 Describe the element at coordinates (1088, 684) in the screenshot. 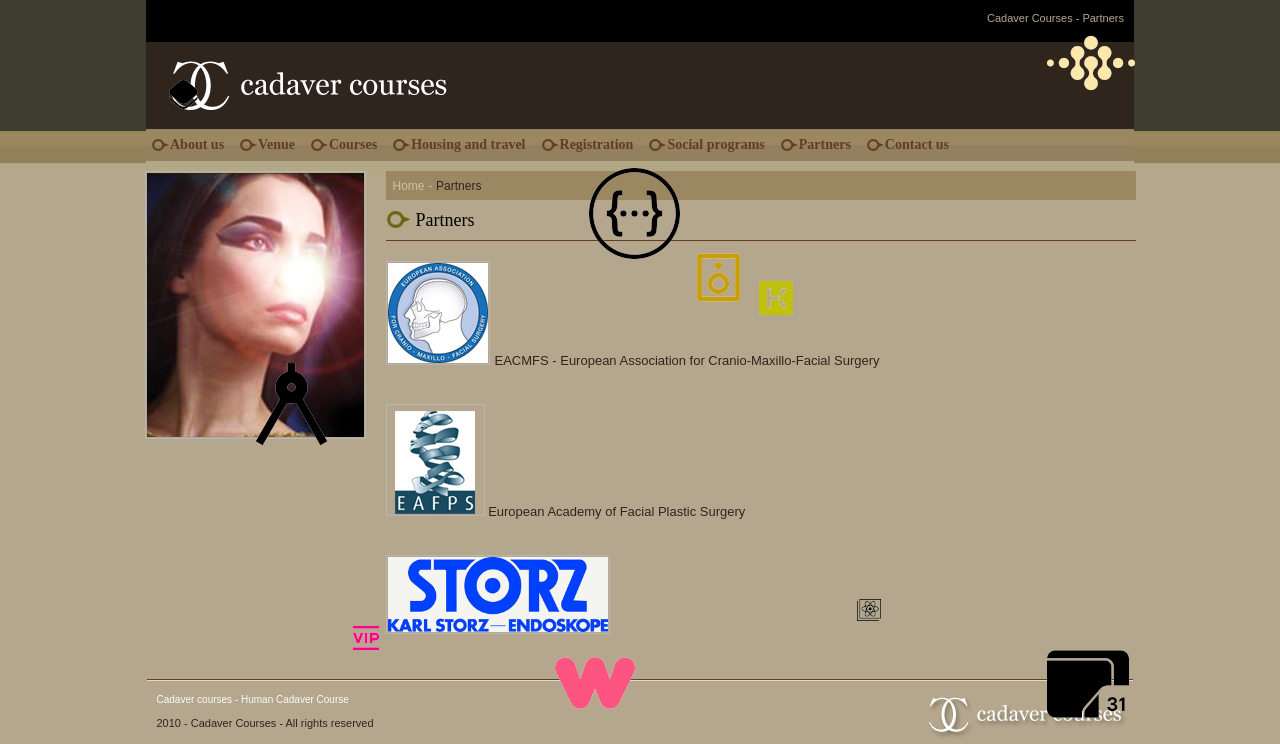

I see `open Proton Calendar app` at that location.